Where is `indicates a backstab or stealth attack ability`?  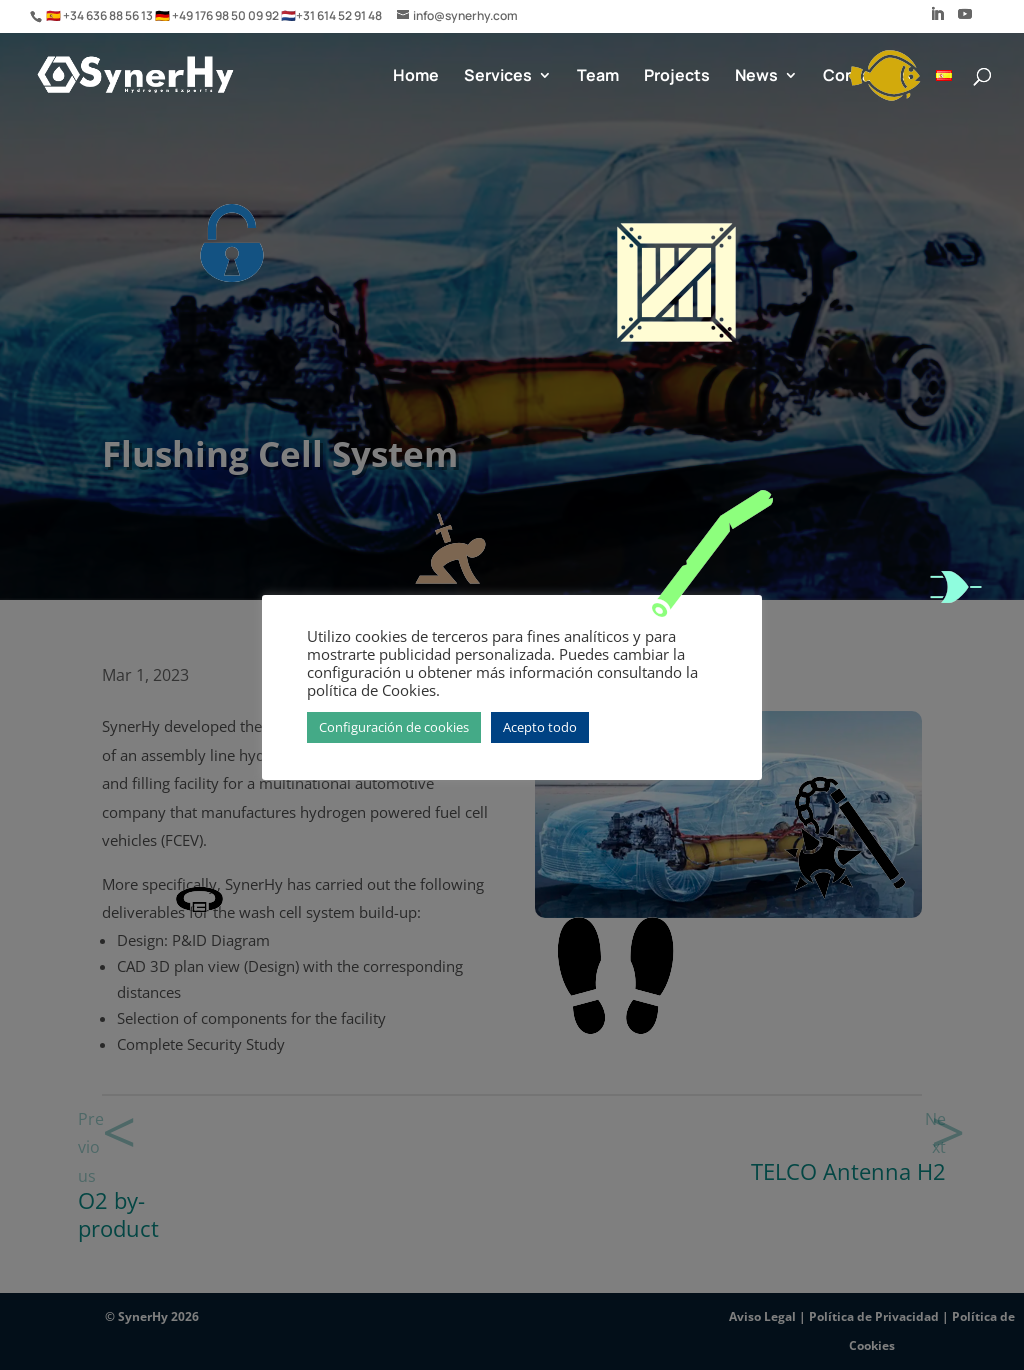 indicates a backstab or stealth attack ability is located at coordinates (451, 548).